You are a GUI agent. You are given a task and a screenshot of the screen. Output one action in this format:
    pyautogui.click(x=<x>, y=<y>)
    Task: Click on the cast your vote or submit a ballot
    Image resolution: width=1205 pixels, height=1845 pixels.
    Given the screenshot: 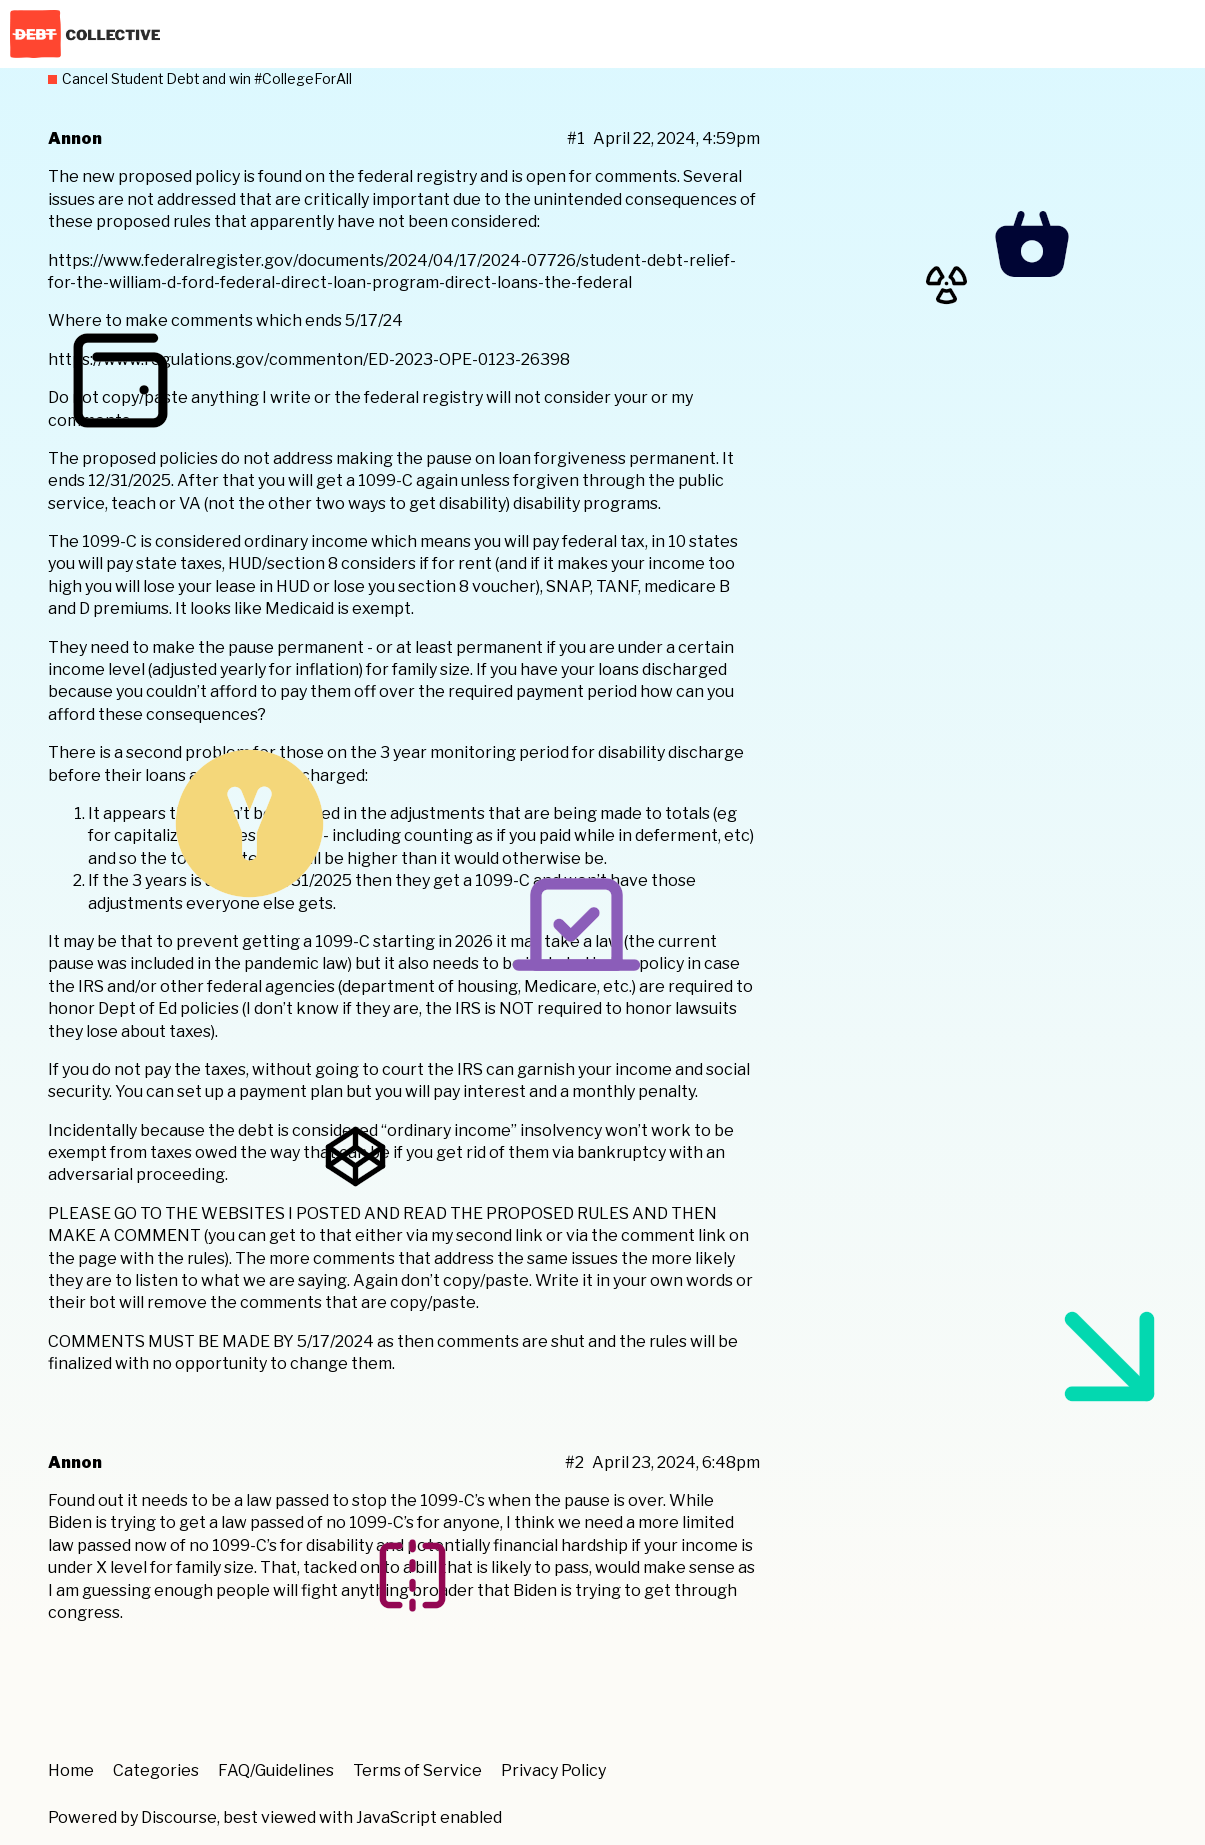 What is the action you would take?
    pyautogui.click(x=576, y=924)
    